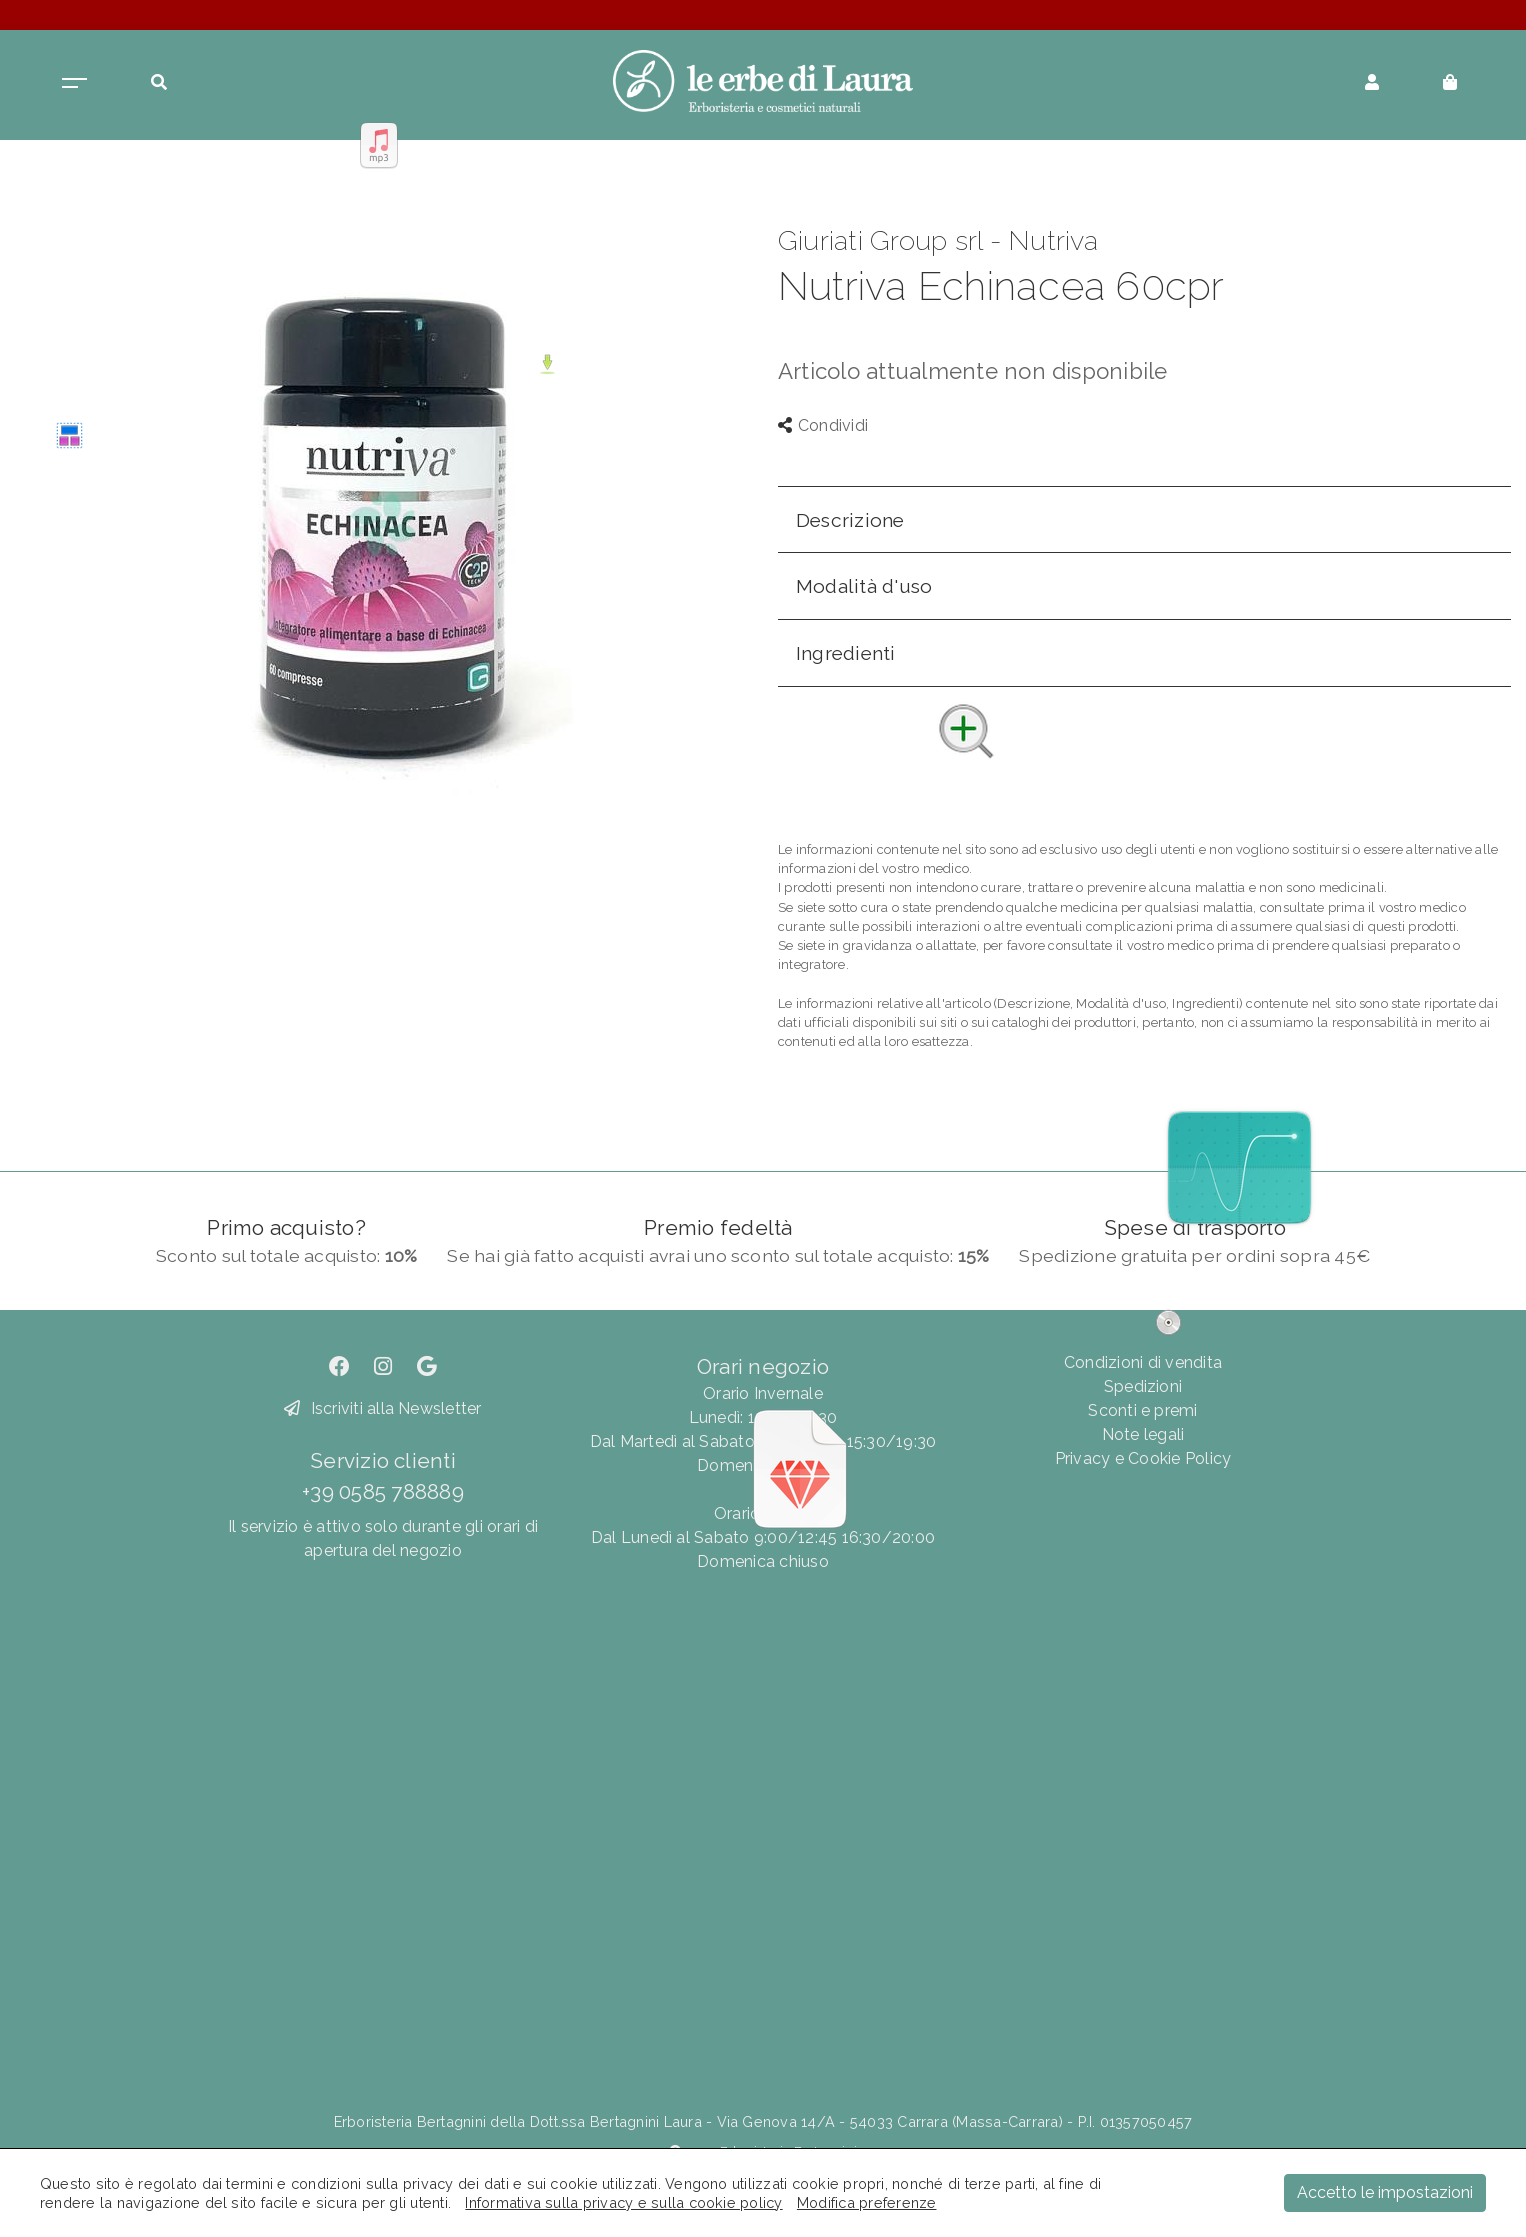 Image resolution: width=1526 pixels, height=2237 pixels. I want to click on indicates a blu-ray disc drive or media, so click(1168, 1322).